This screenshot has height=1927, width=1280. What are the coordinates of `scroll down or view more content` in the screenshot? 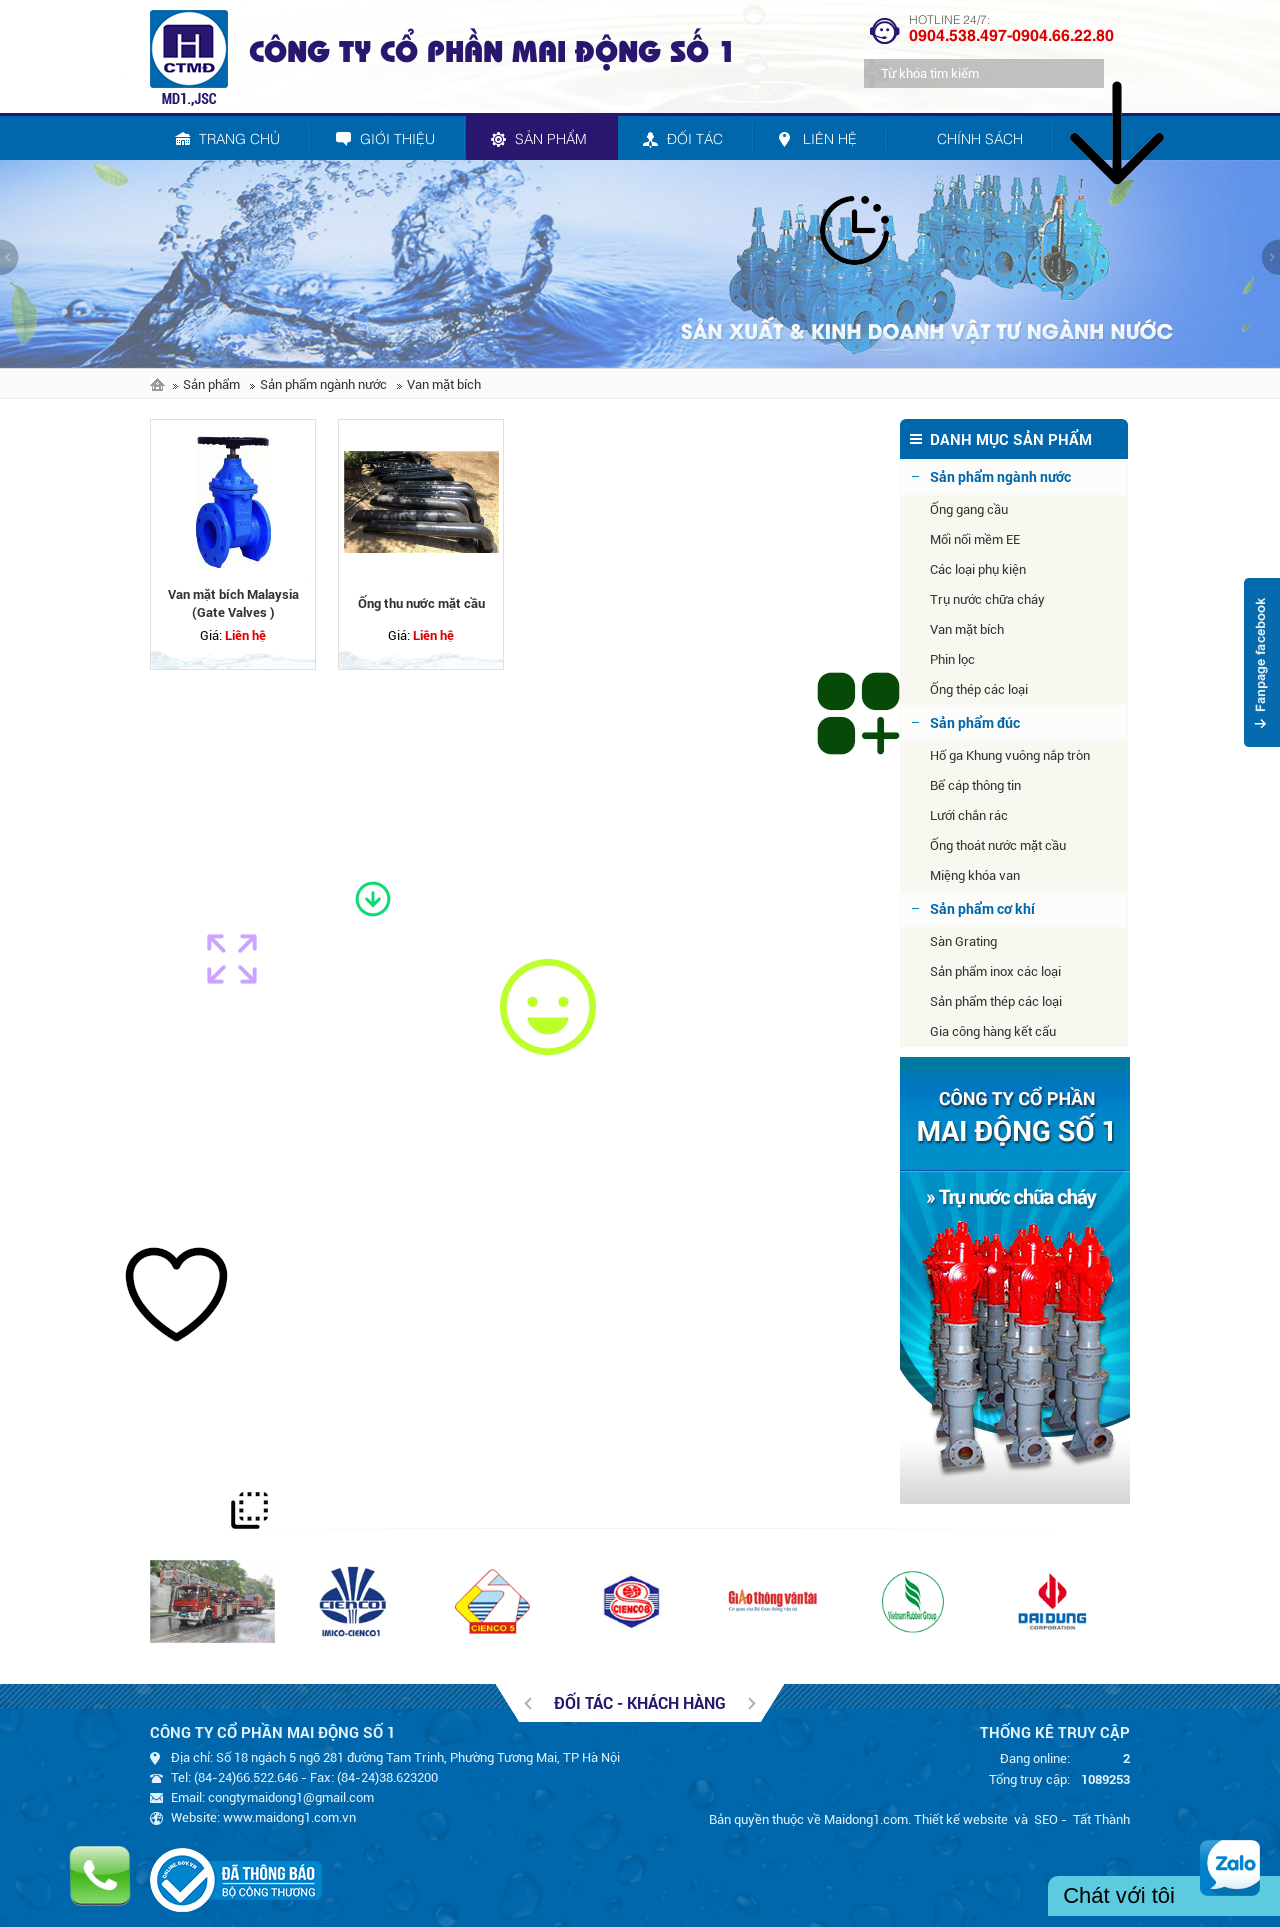 It's located at (1117, 133).